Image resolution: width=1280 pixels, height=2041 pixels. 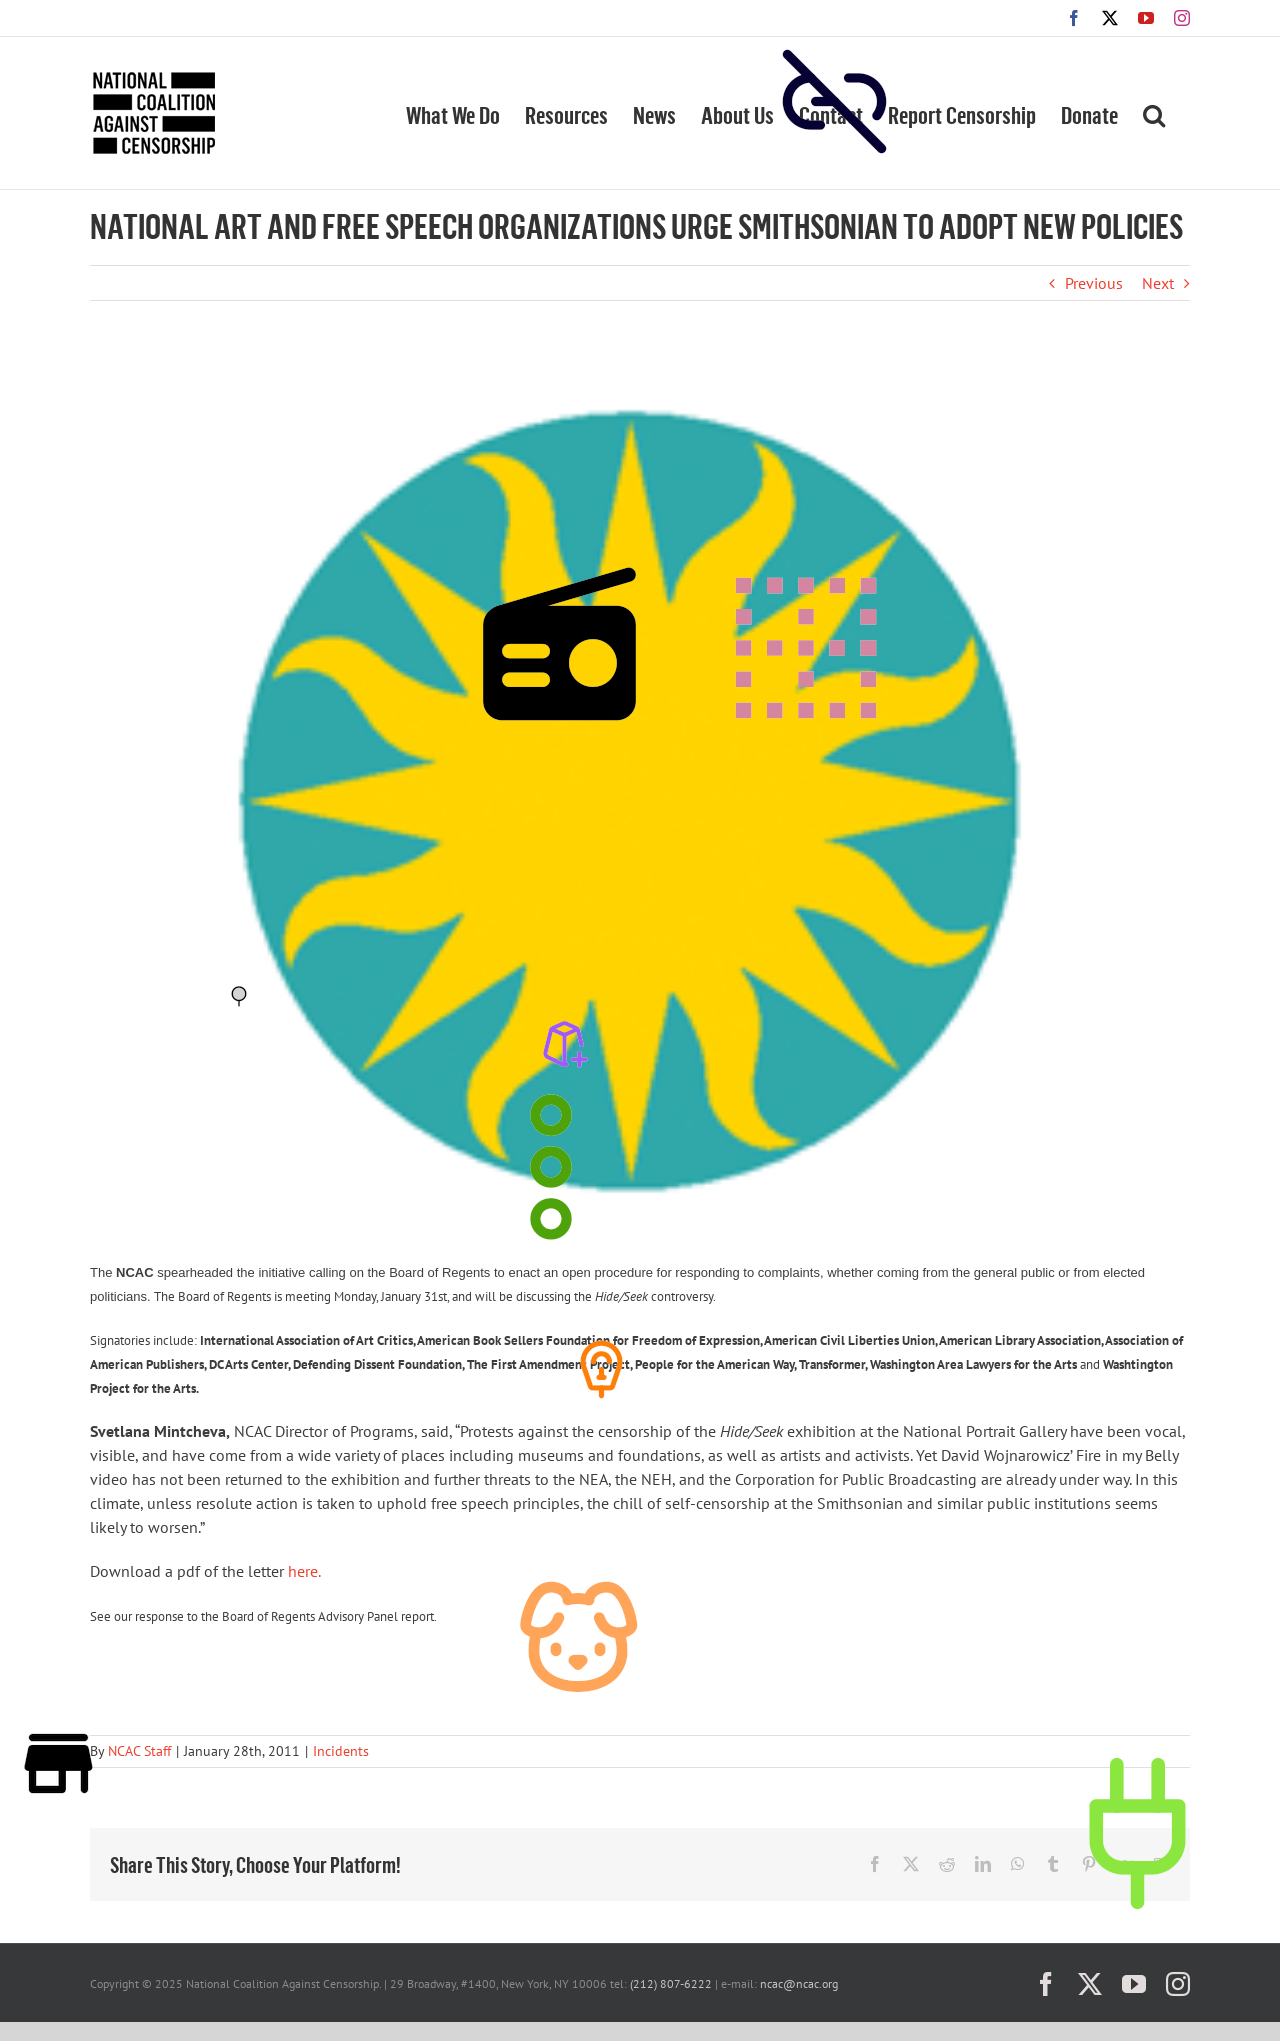 I want to click on find nearby parking meters, so click(x=601, y=1369).